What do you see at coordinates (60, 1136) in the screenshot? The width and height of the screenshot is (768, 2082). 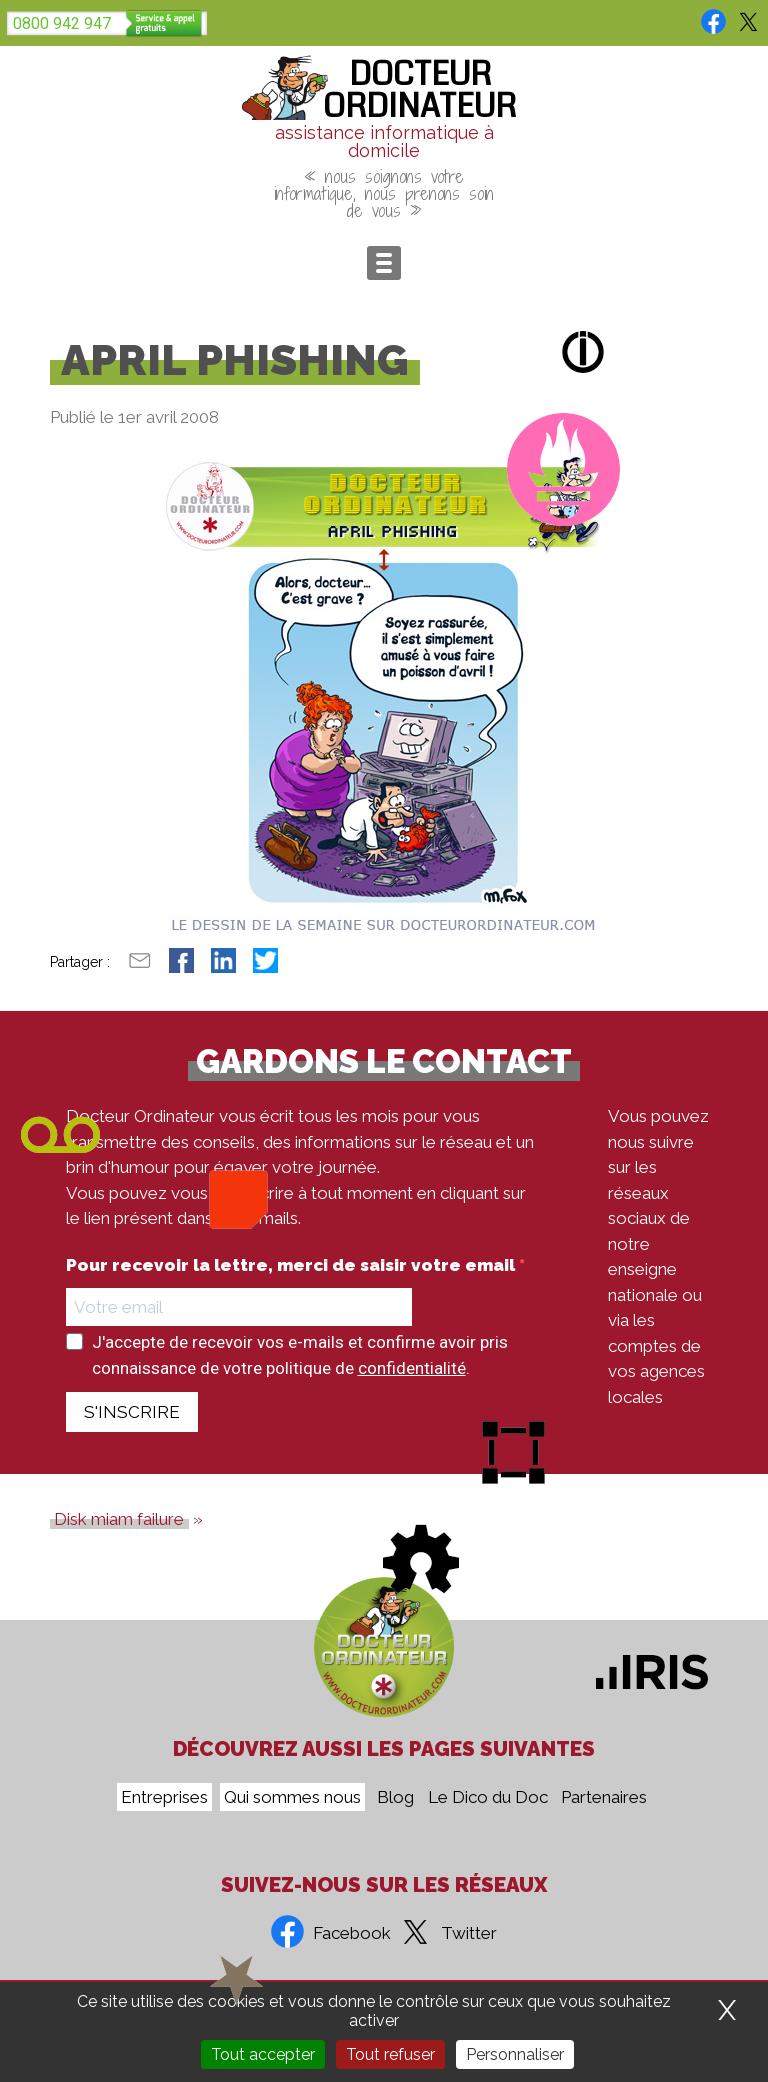 I see `access voicemail messages` at bounding box center [60, 1136].